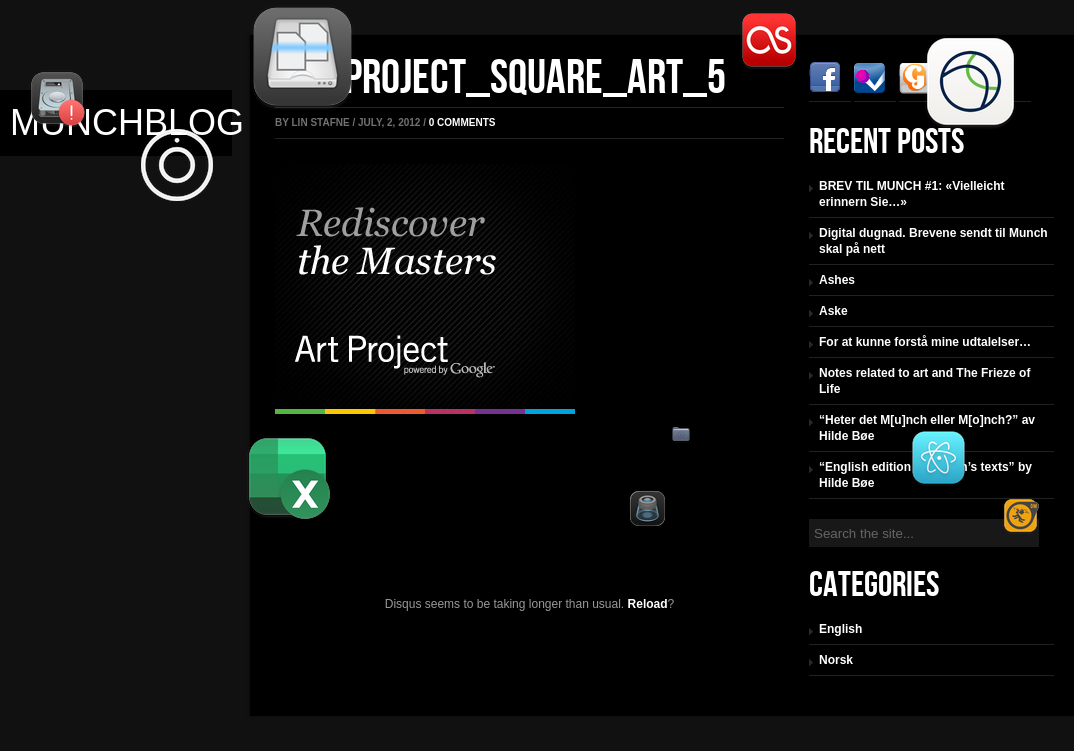  I want to click on open Preview app to view images and PDFs, so click(647, 508).